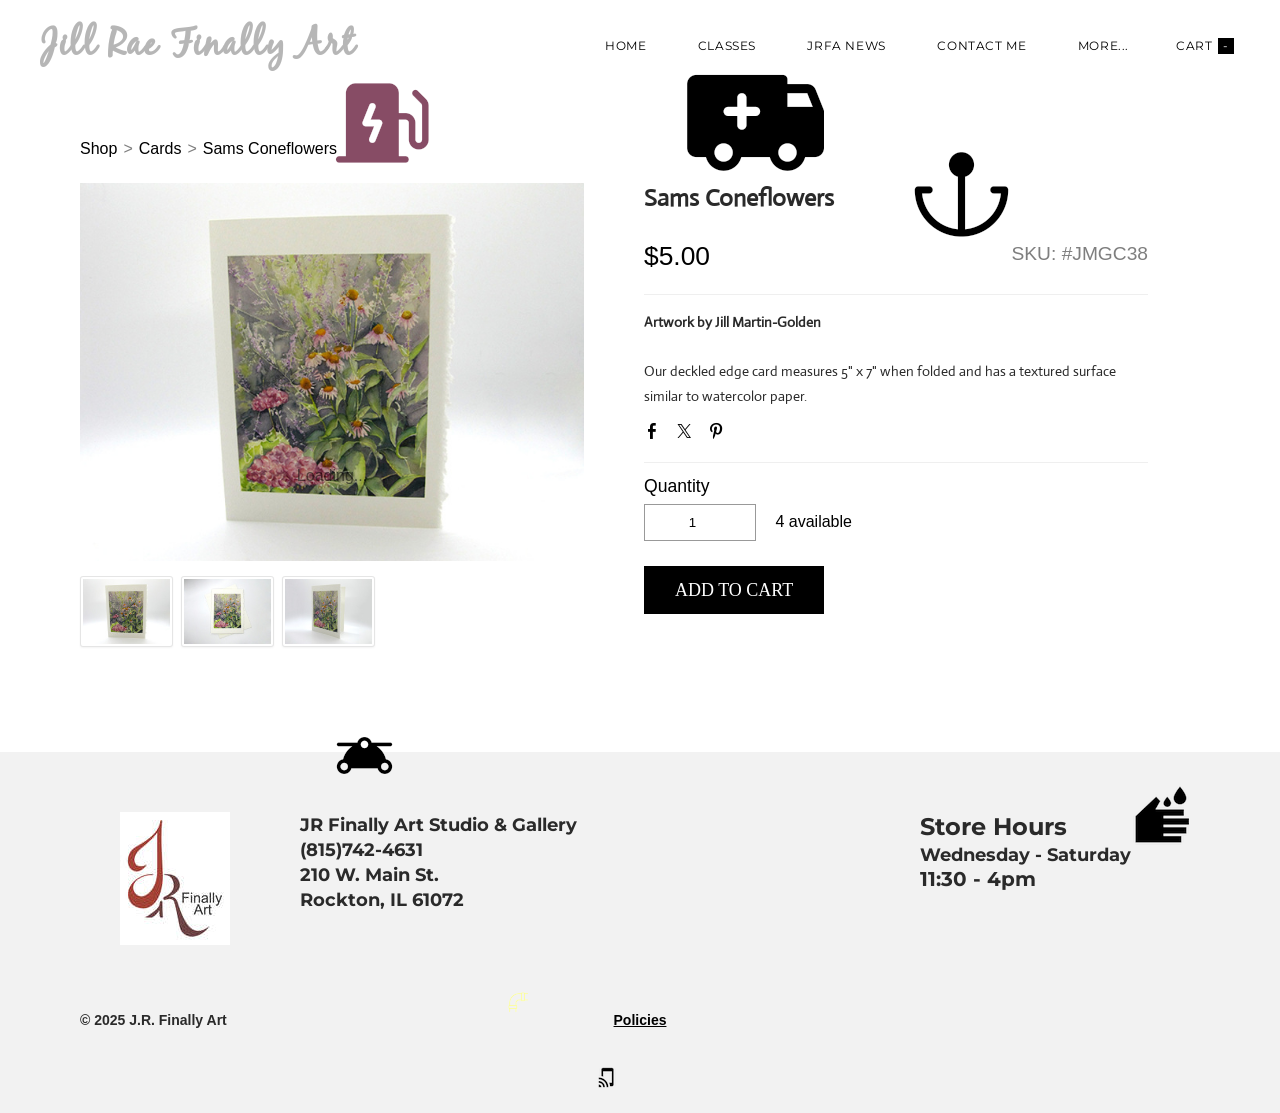  Describe the element at coordinates (379, 123) in the screenshot. I see `find nearby EV charging stations` at that location.